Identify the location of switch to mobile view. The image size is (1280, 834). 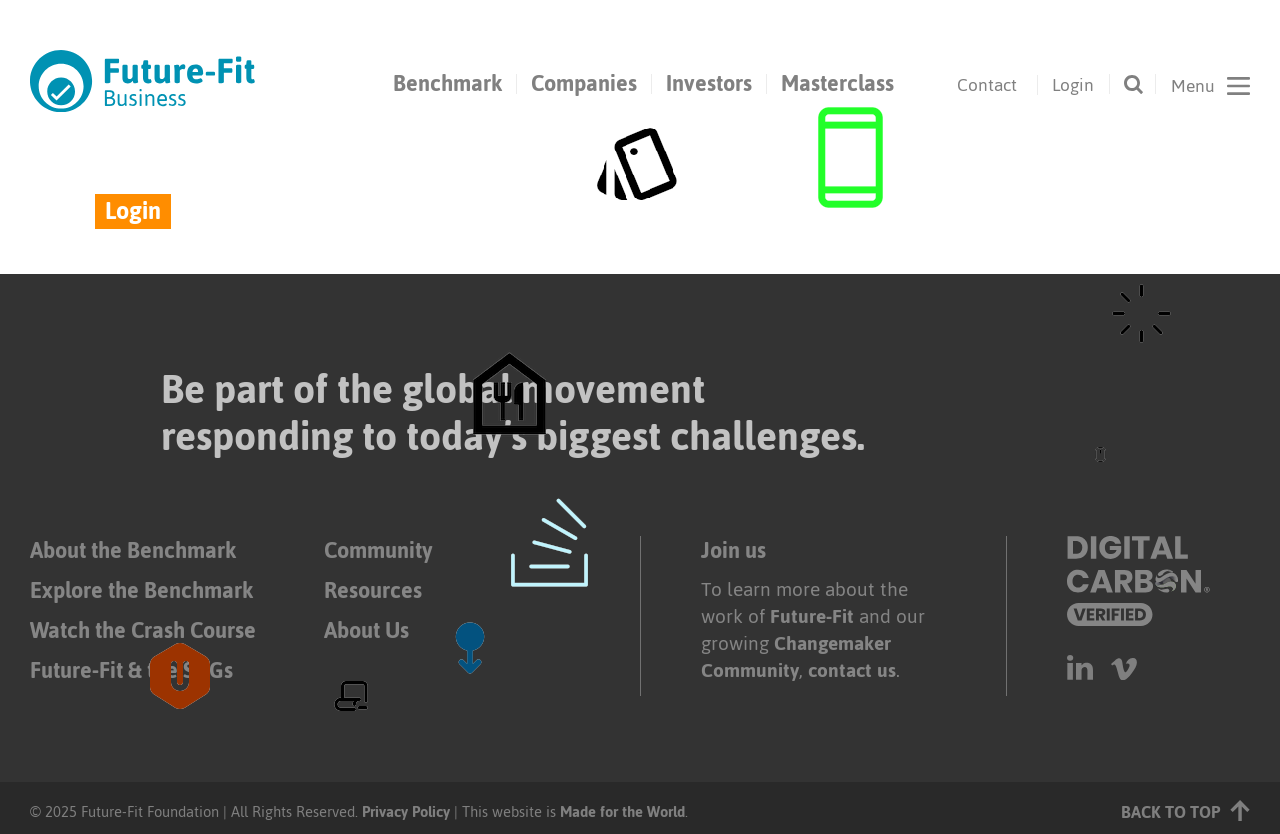
(850, 157).